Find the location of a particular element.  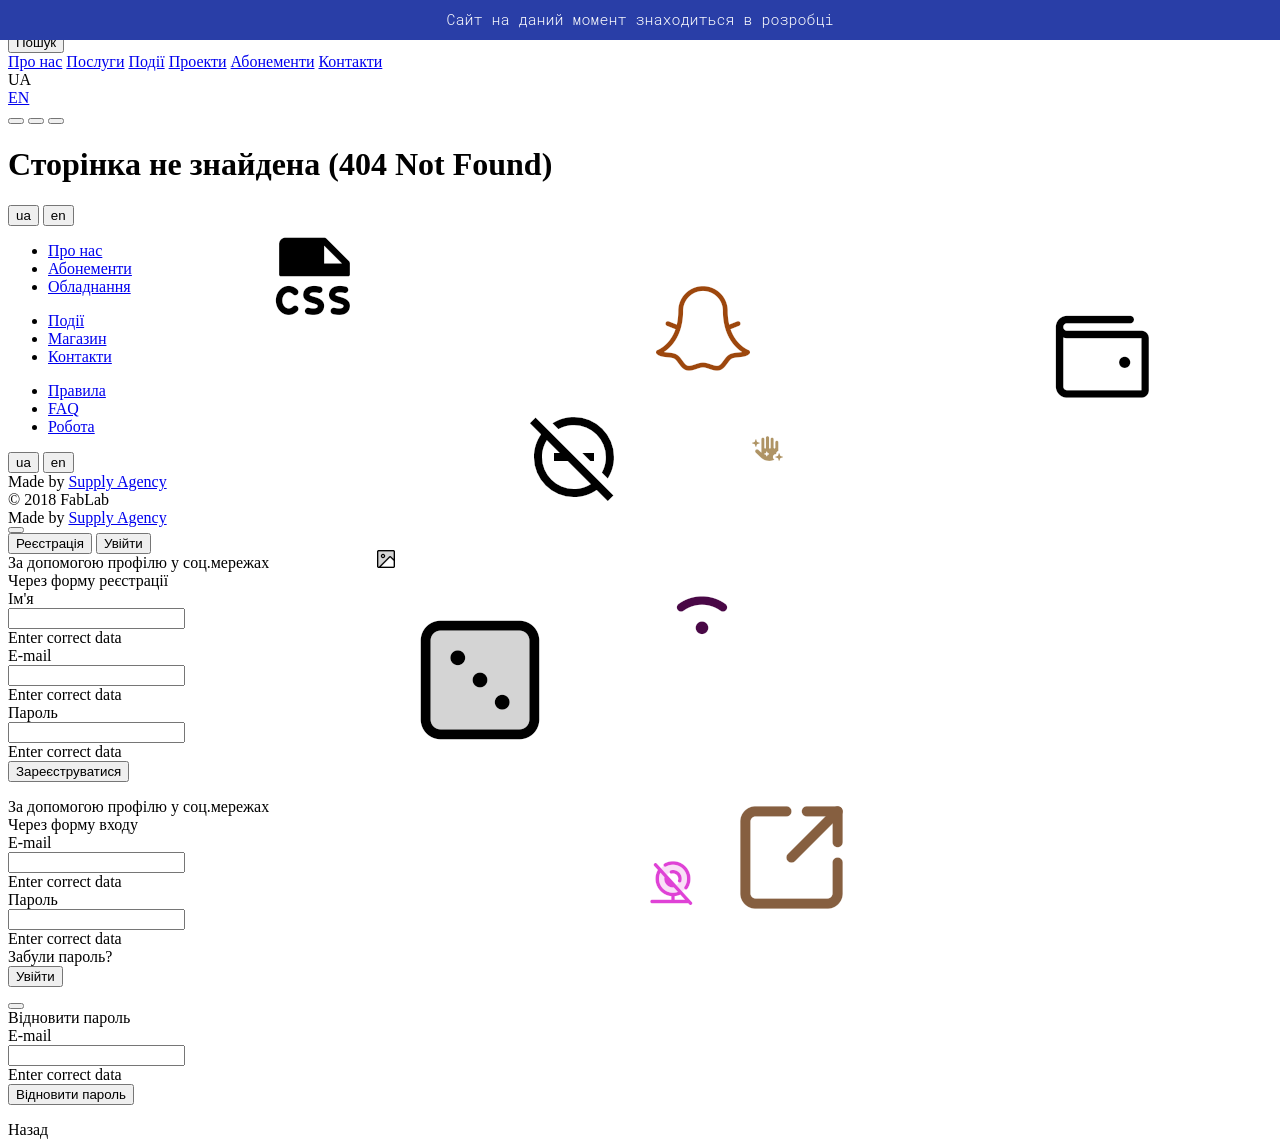

indicates weak wifi signal strength is located at coordinates (702, 588).